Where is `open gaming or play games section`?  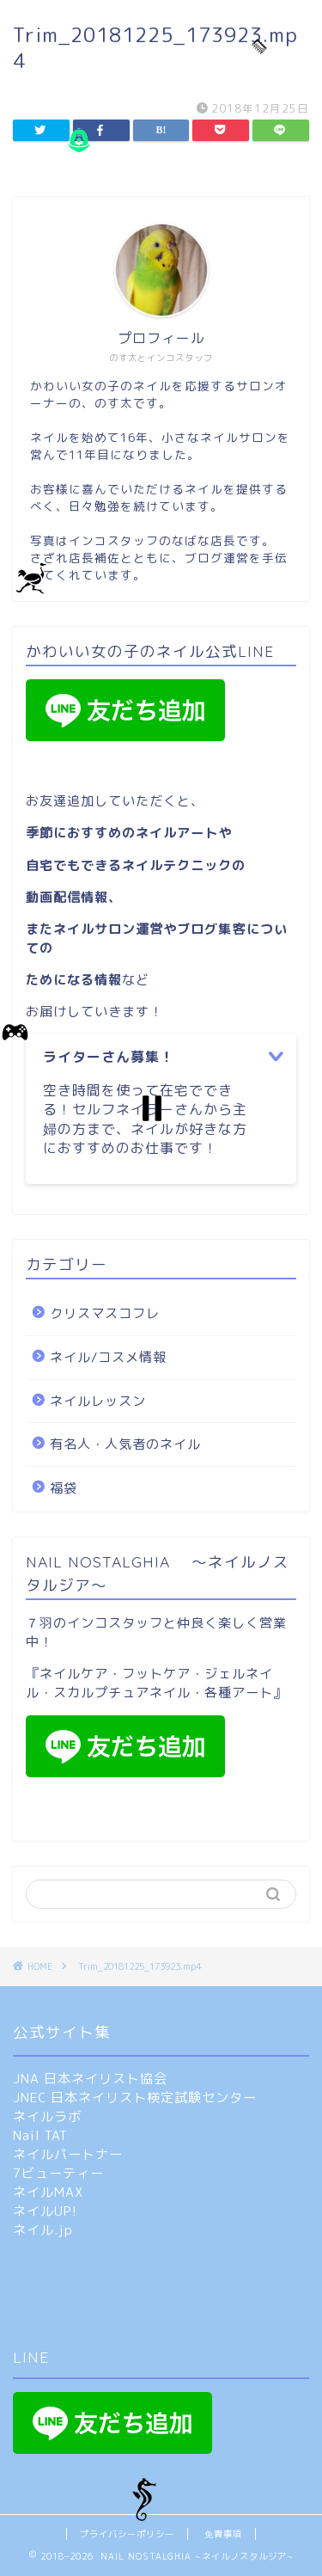 open gaming or play games section is located at coordinates (15, 1032).